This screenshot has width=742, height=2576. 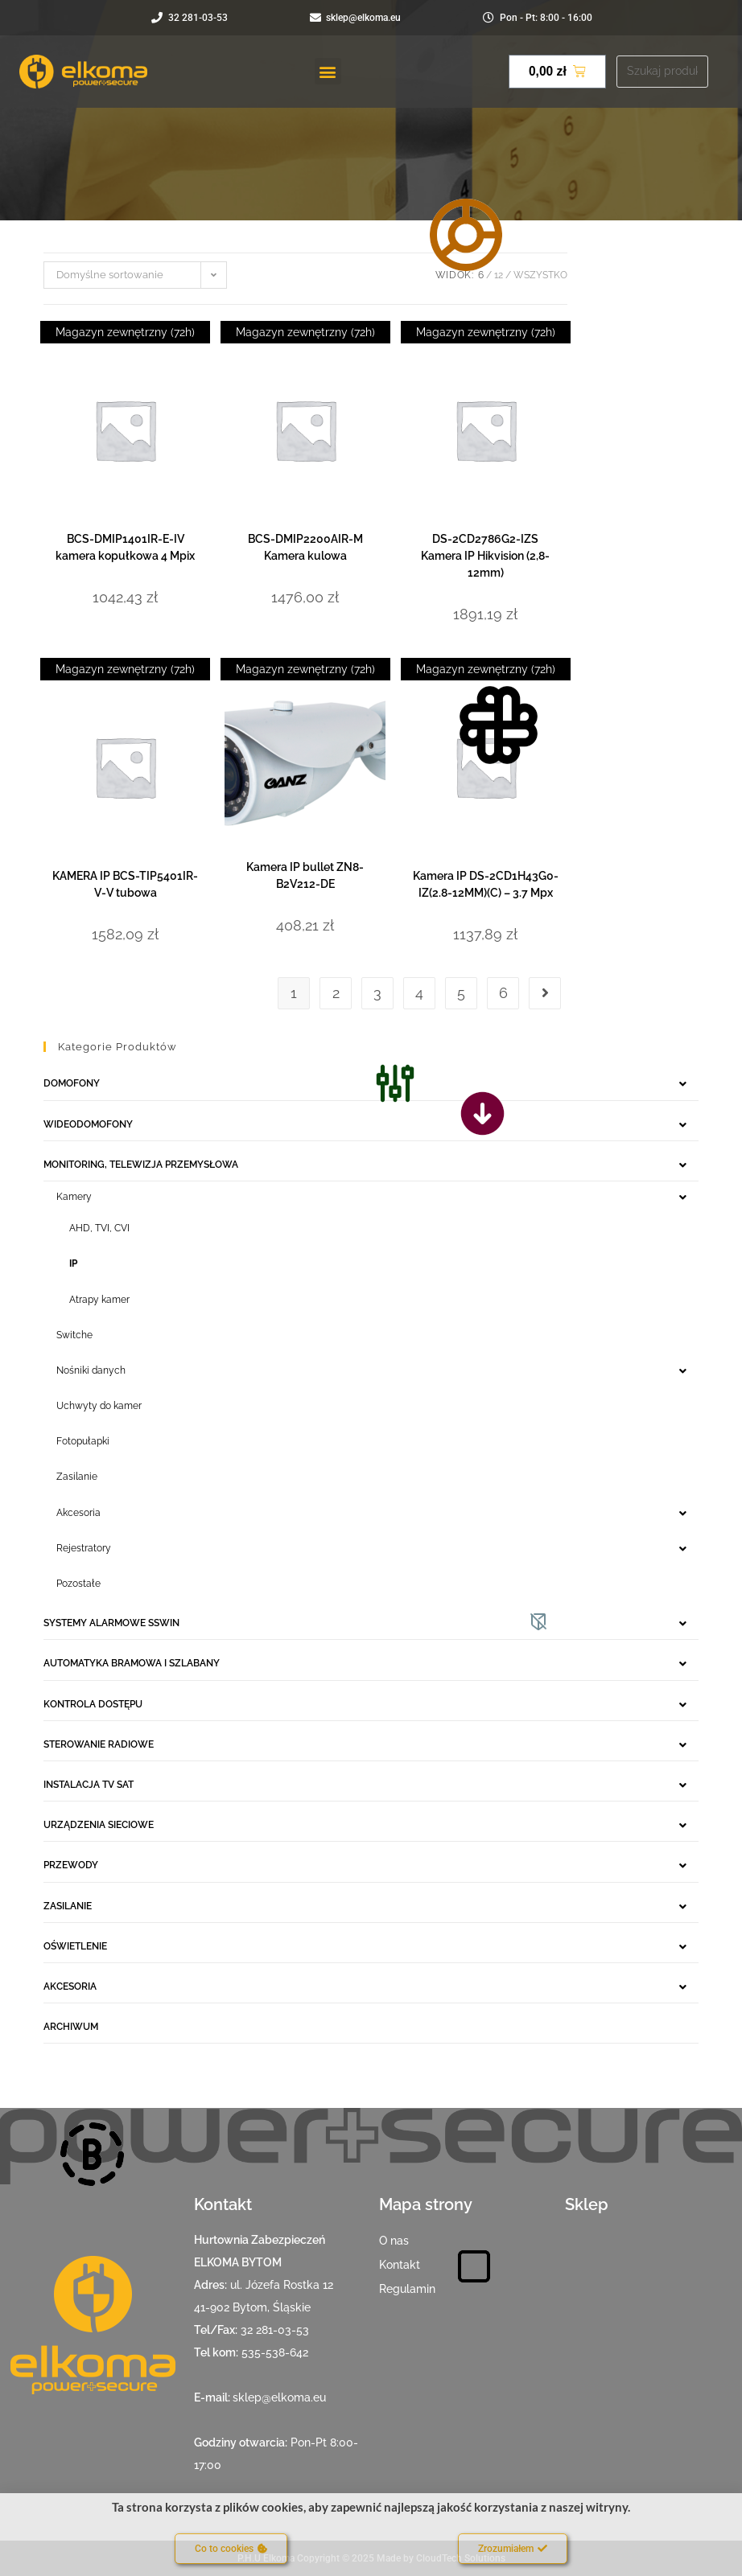 I want to click on download a file or content, so click(x=482, y=1113).